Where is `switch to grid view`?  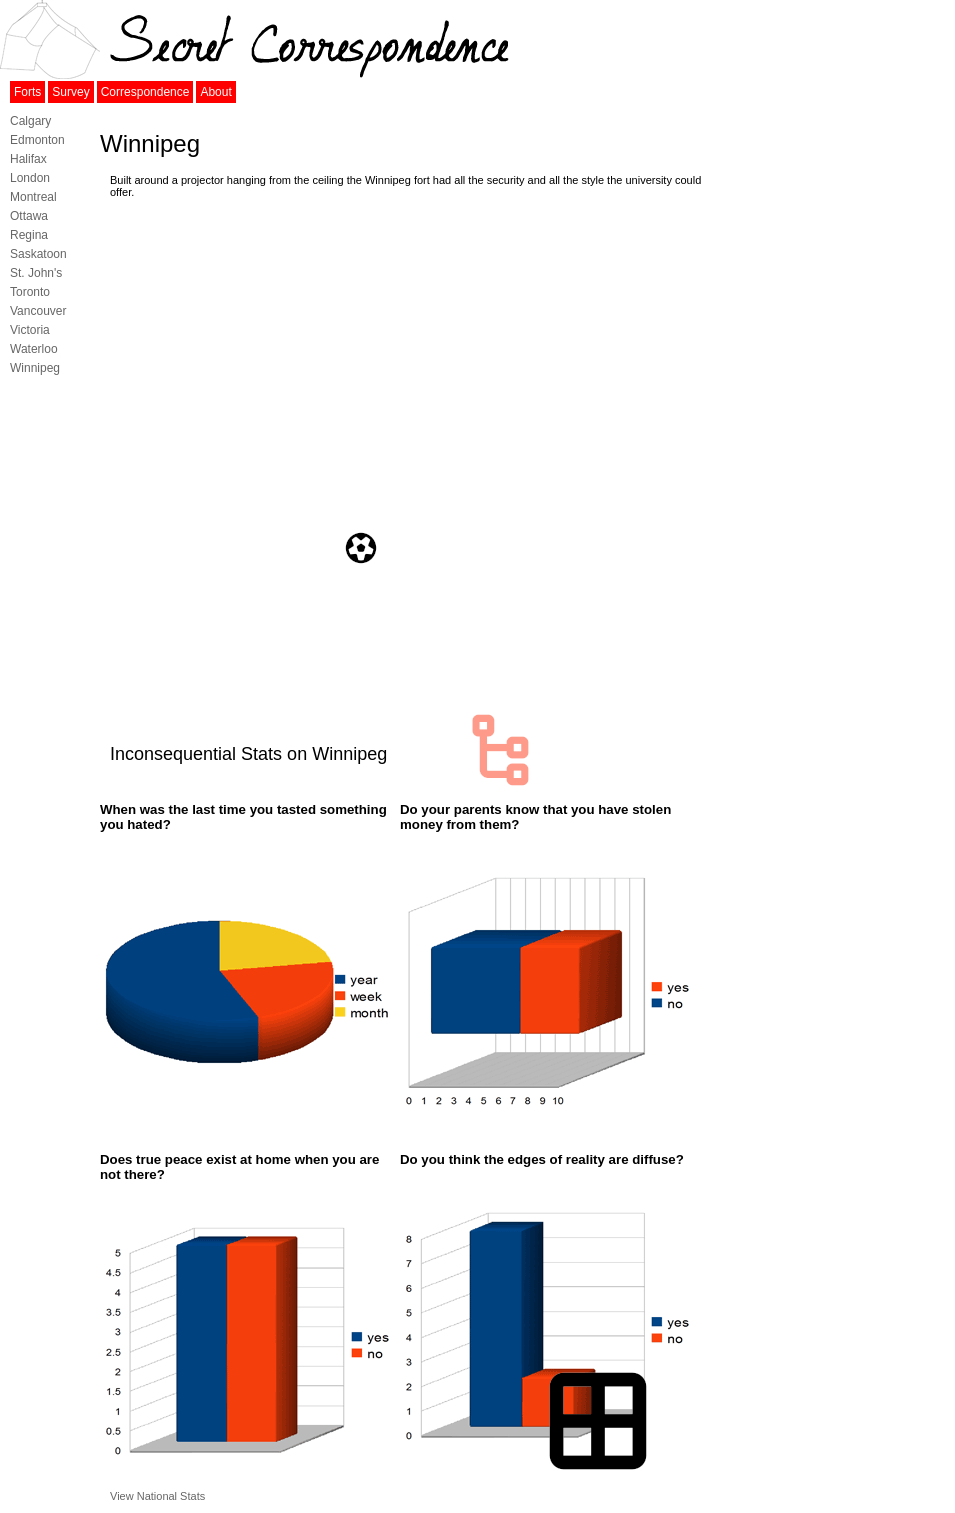 switch to grid view is located at coordinates (598, 1421).